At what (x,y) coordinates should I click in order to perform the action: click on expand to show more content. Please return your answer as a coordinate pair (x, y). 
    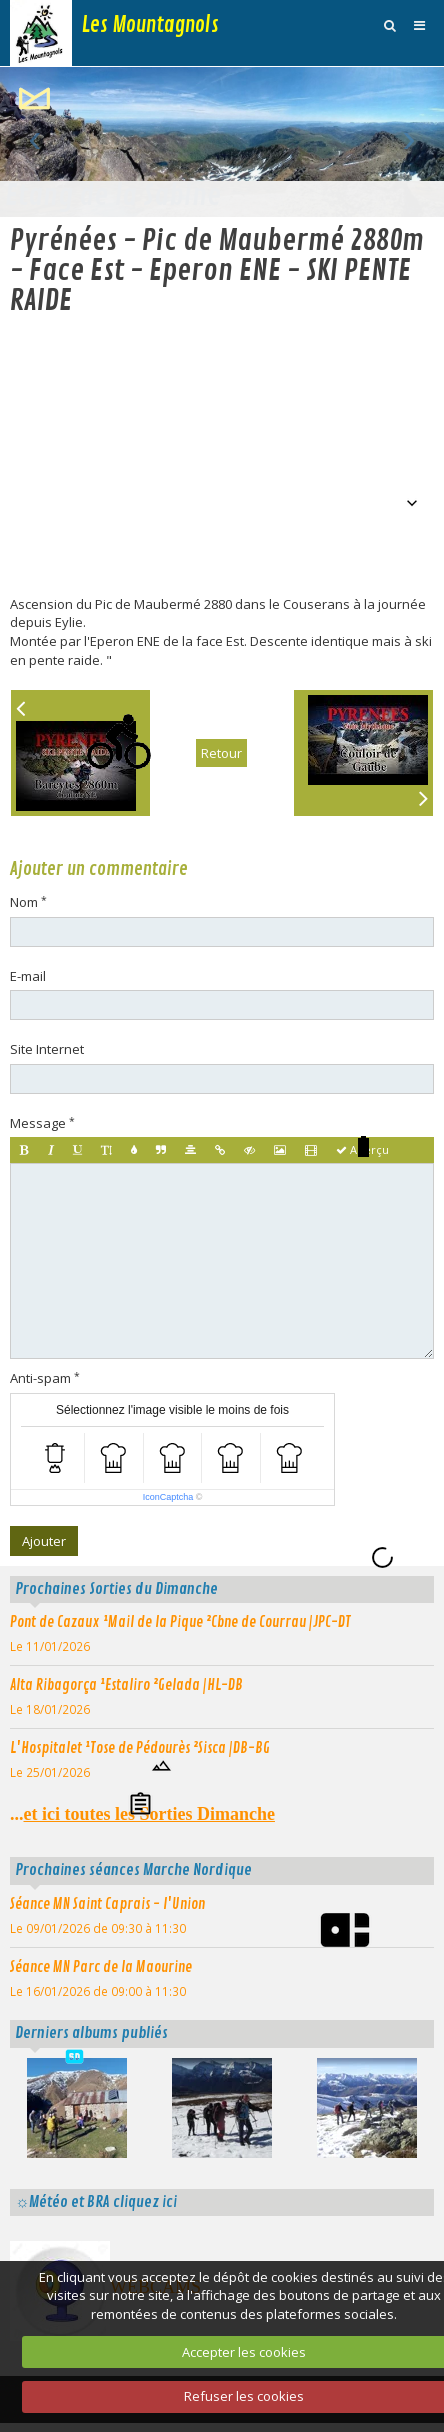
    Looking at the image, I should click on (412, 503).